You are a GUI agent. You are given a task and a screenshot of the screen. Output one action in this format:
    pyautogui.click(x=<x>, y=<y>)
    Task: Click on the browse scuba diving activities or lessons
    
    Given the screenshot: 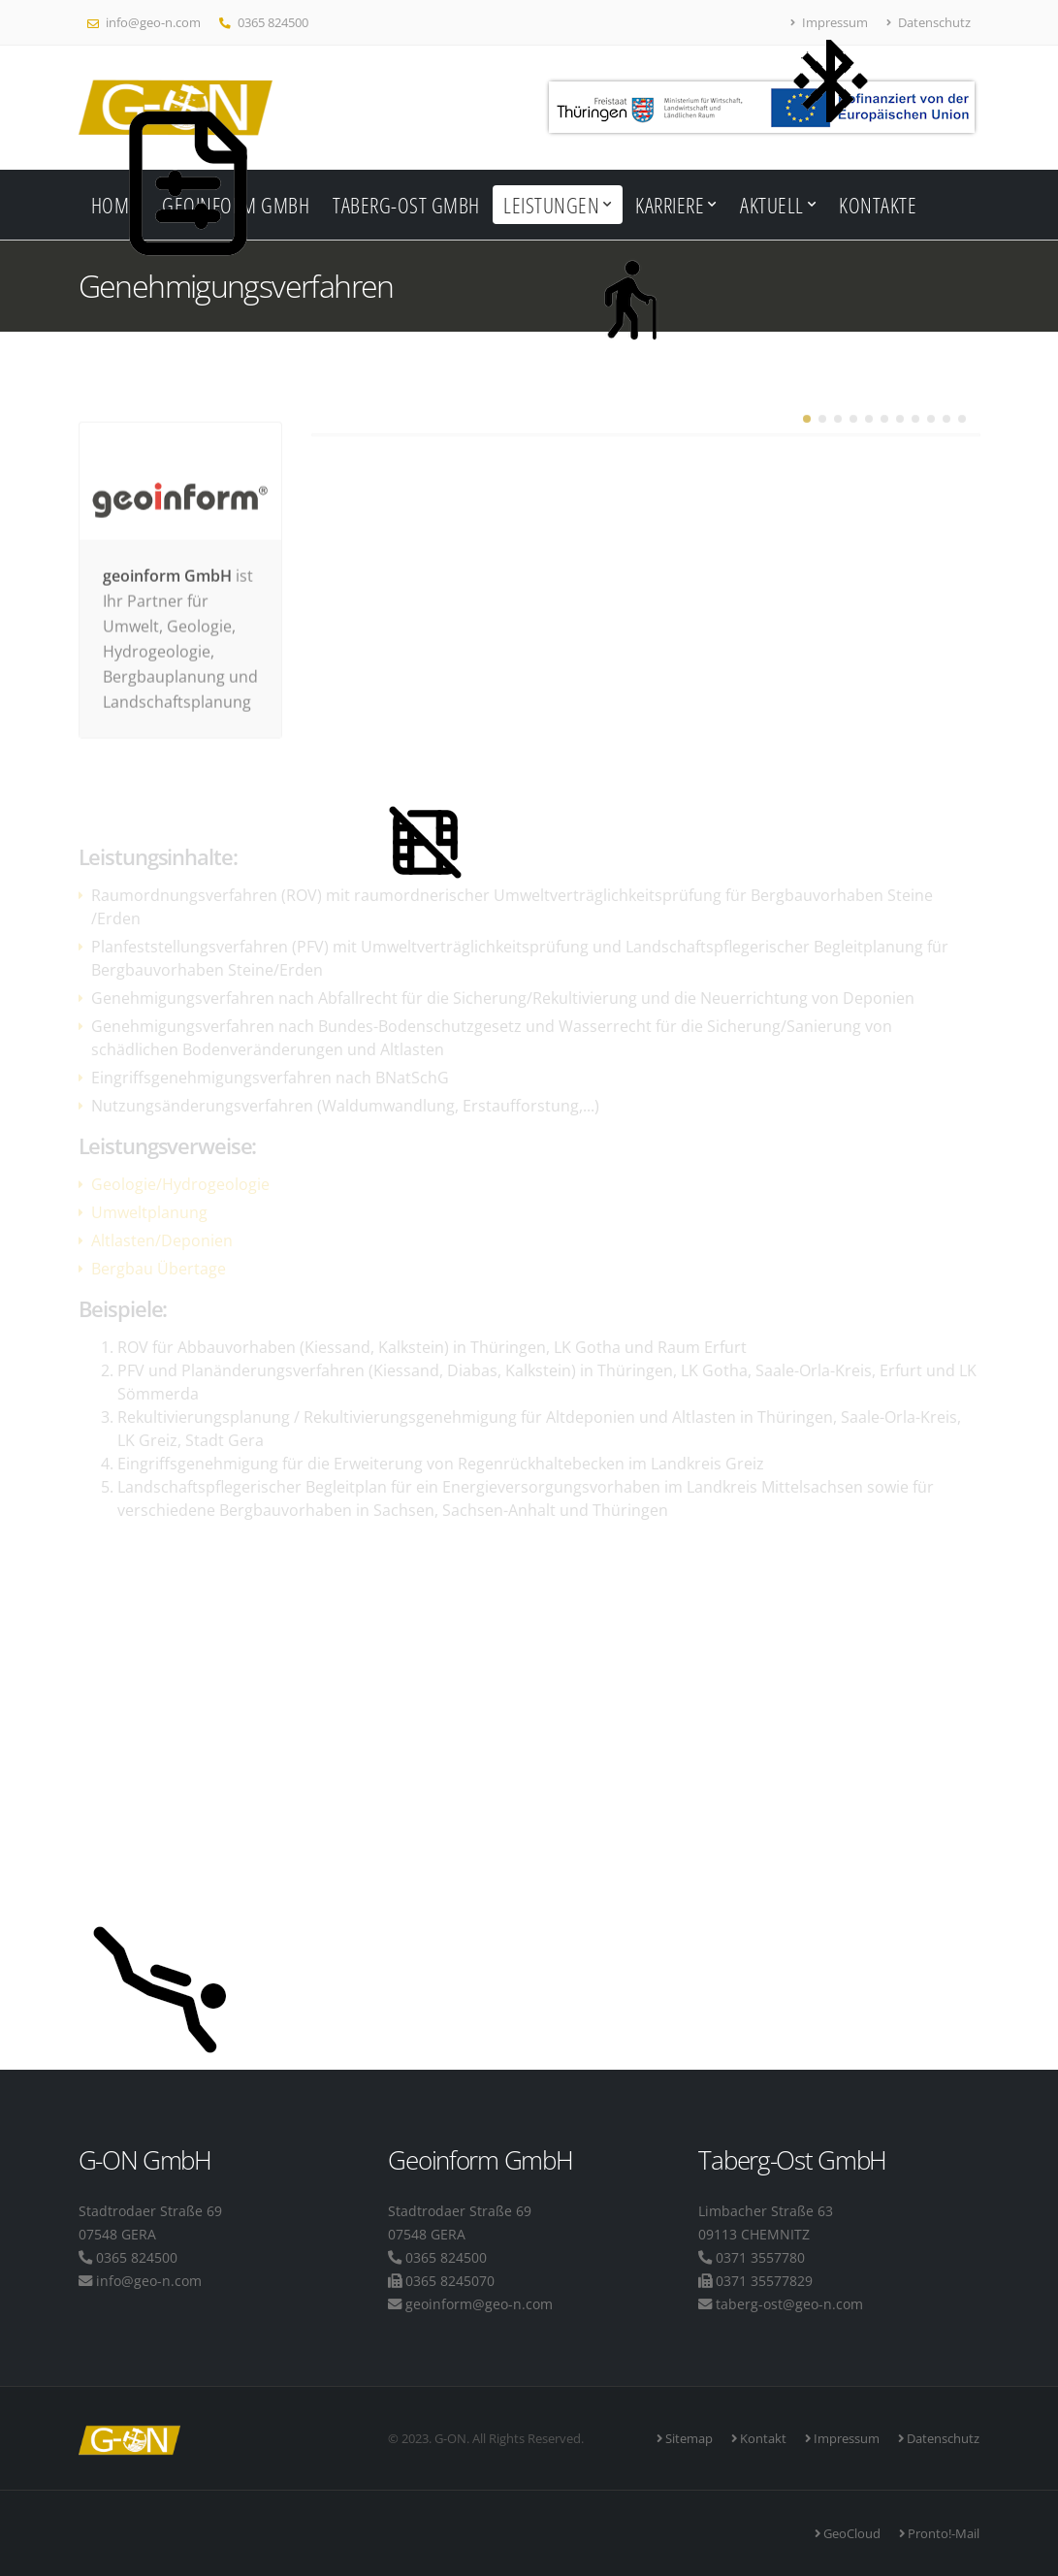 What is the action you would take?
    pyautogui.click(x=163, y=1996)
    